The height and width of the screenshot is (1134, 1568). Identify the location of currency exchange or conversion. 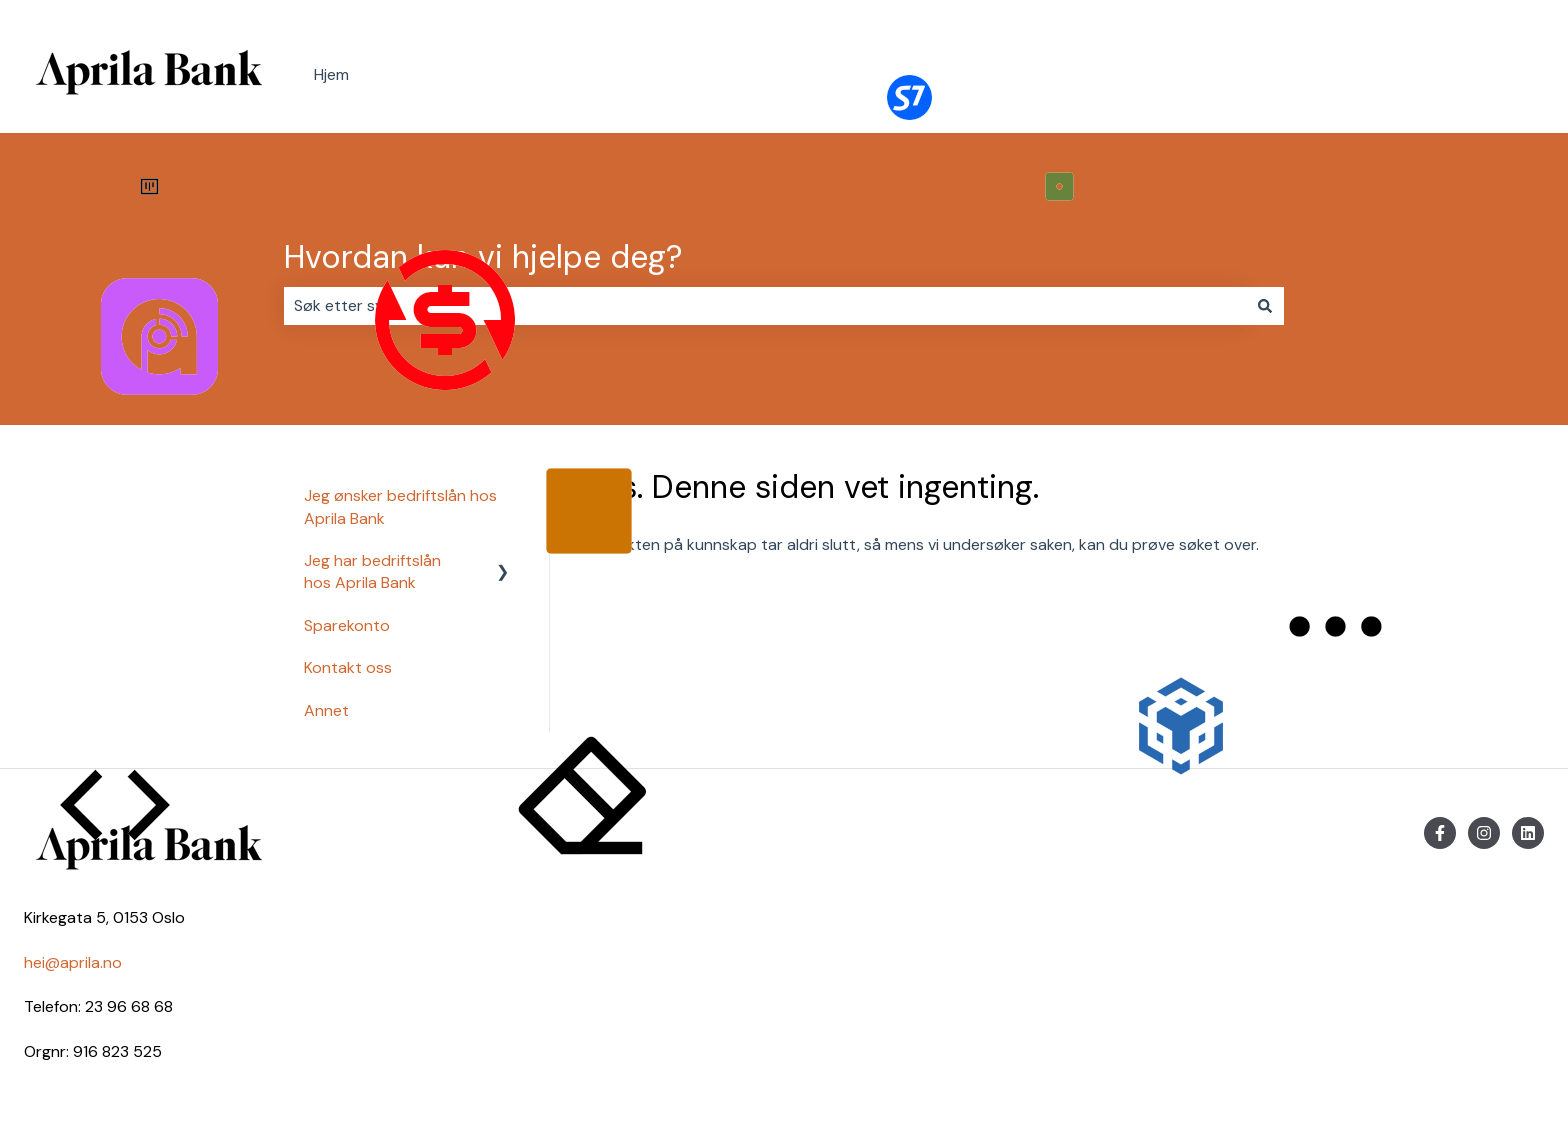
(445, 320).